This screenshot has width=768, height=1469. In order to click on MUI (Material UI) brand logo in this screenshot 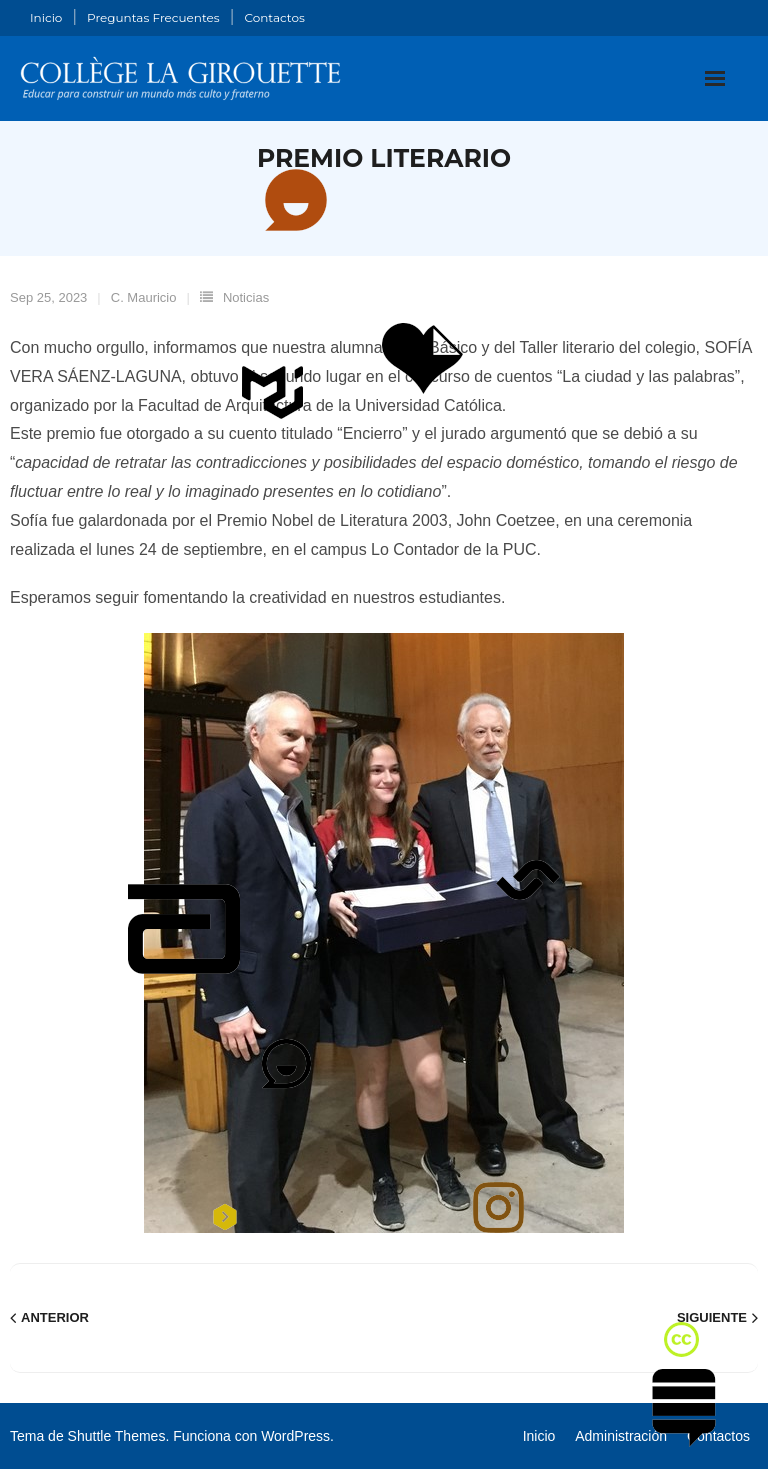, I will do `click(272, 392)`.